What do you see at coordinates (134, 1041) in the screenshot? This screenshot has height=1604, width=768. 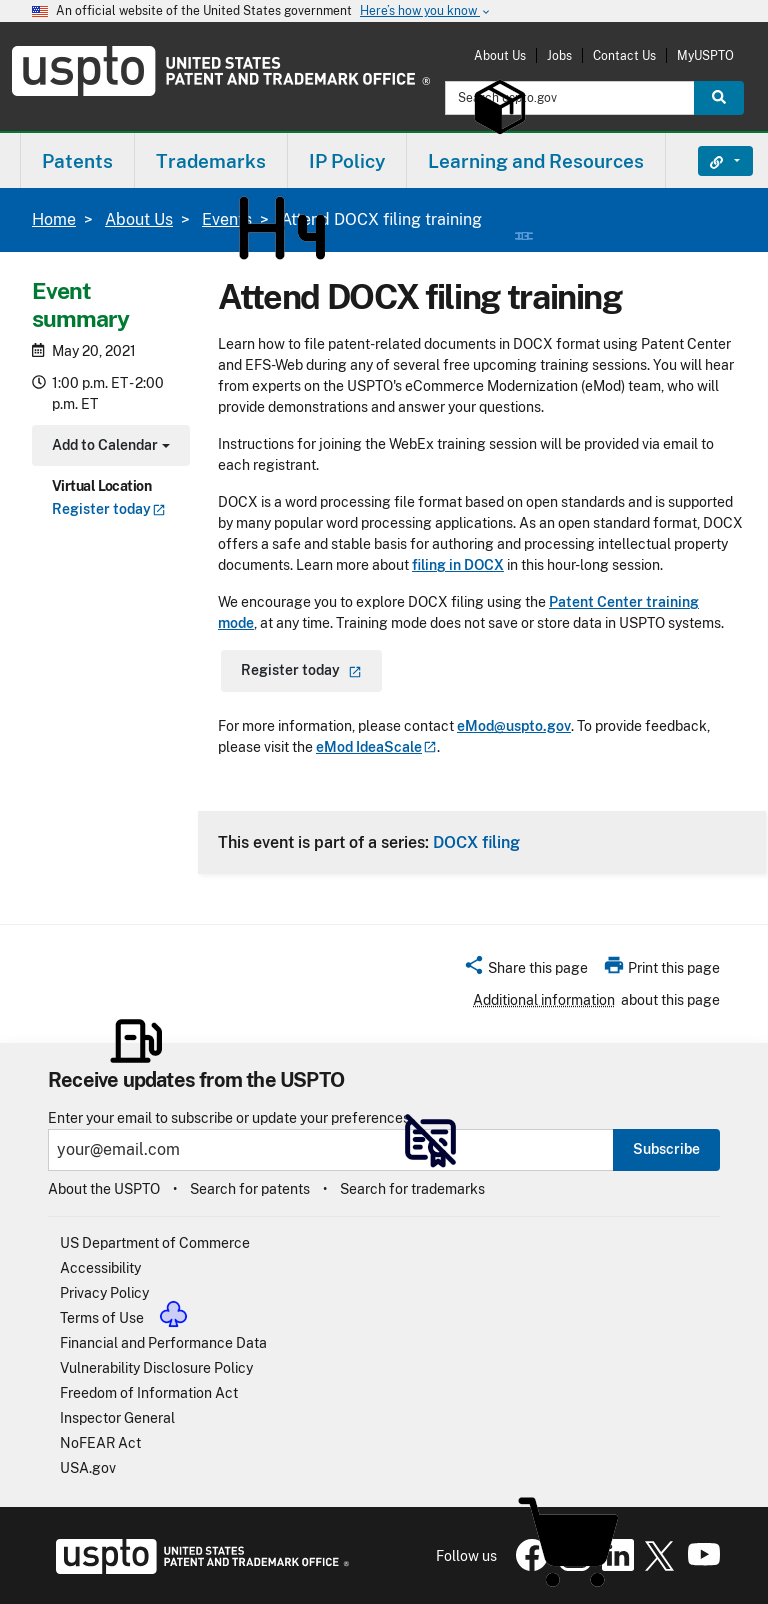 I see `find nearby gas stations` at bounding box center [134, 1041].